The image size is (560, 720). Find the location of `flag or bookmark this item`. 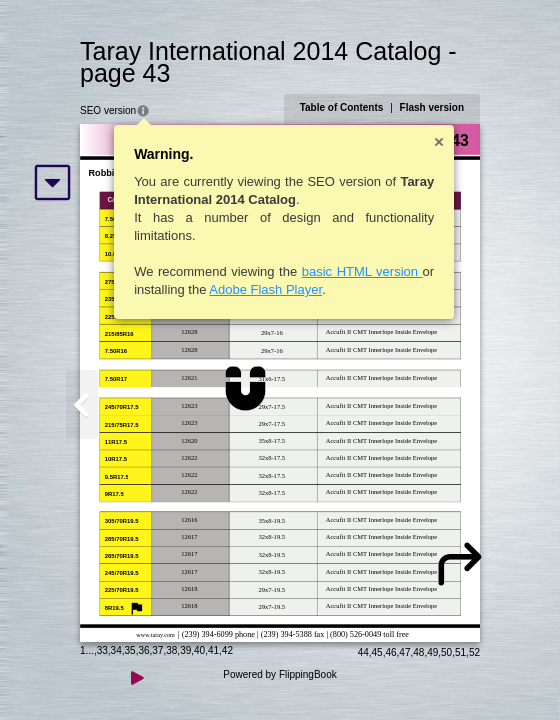

flag or bookmark this item is located at coordinates (136, 608).